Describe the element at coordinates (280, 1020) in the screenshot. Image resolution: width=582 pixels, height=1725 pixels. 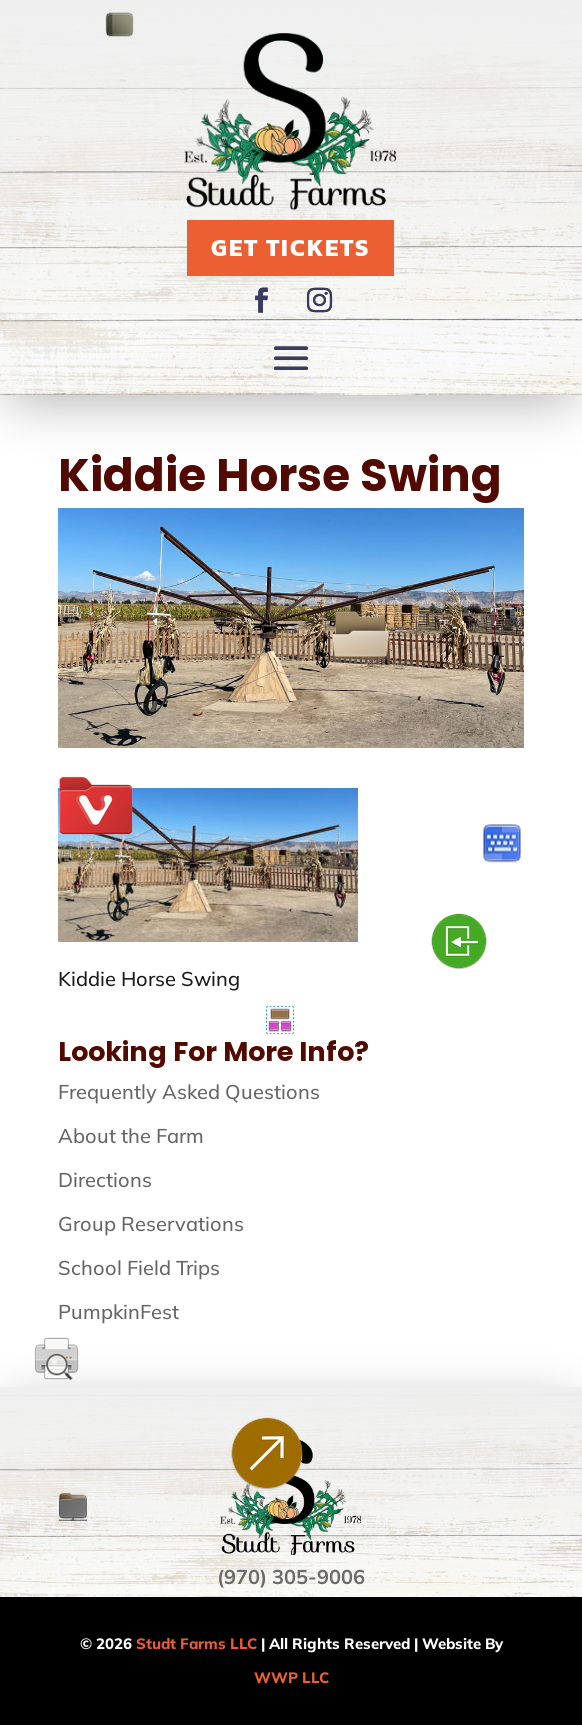
I see `select all items in the current view` at that location.